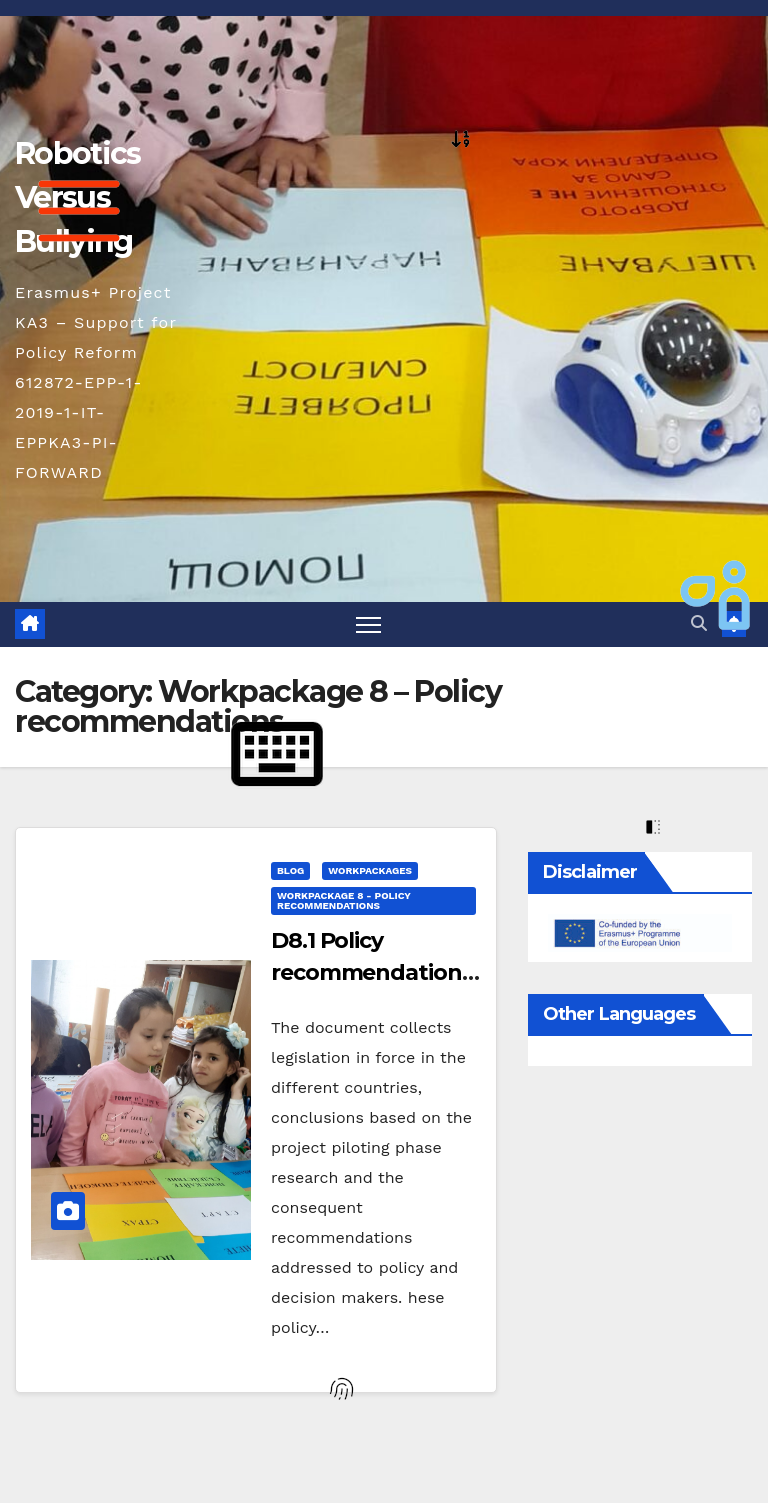  I want to click on authenticate with fingerprint, so click(342, 1389).